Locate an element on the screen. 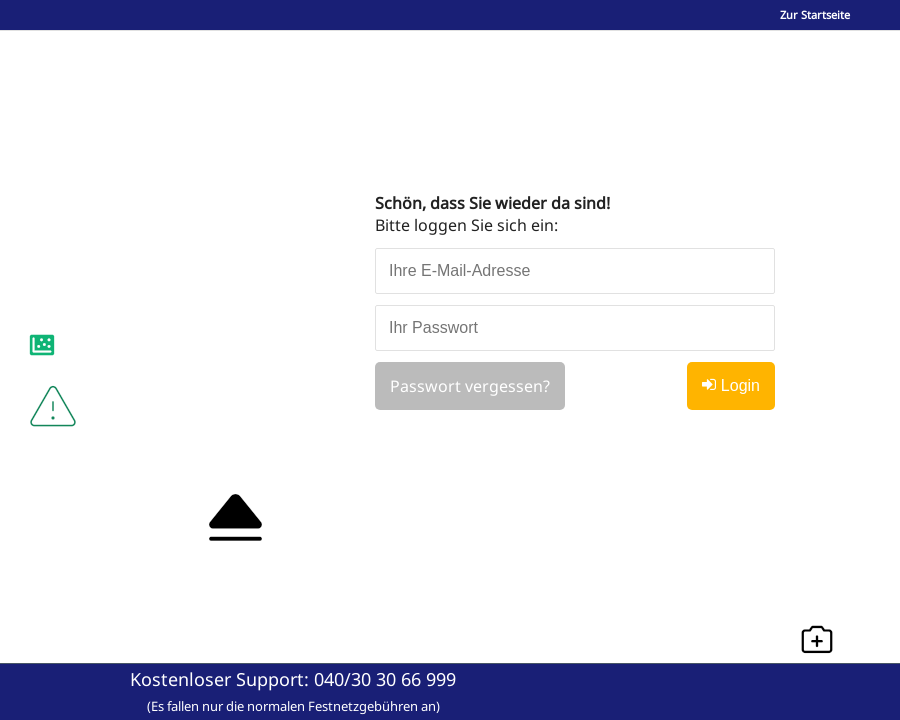 The width and height of the screenshot is (900, 720). view scatter plot data visualization is located at coordinates (42, 345).